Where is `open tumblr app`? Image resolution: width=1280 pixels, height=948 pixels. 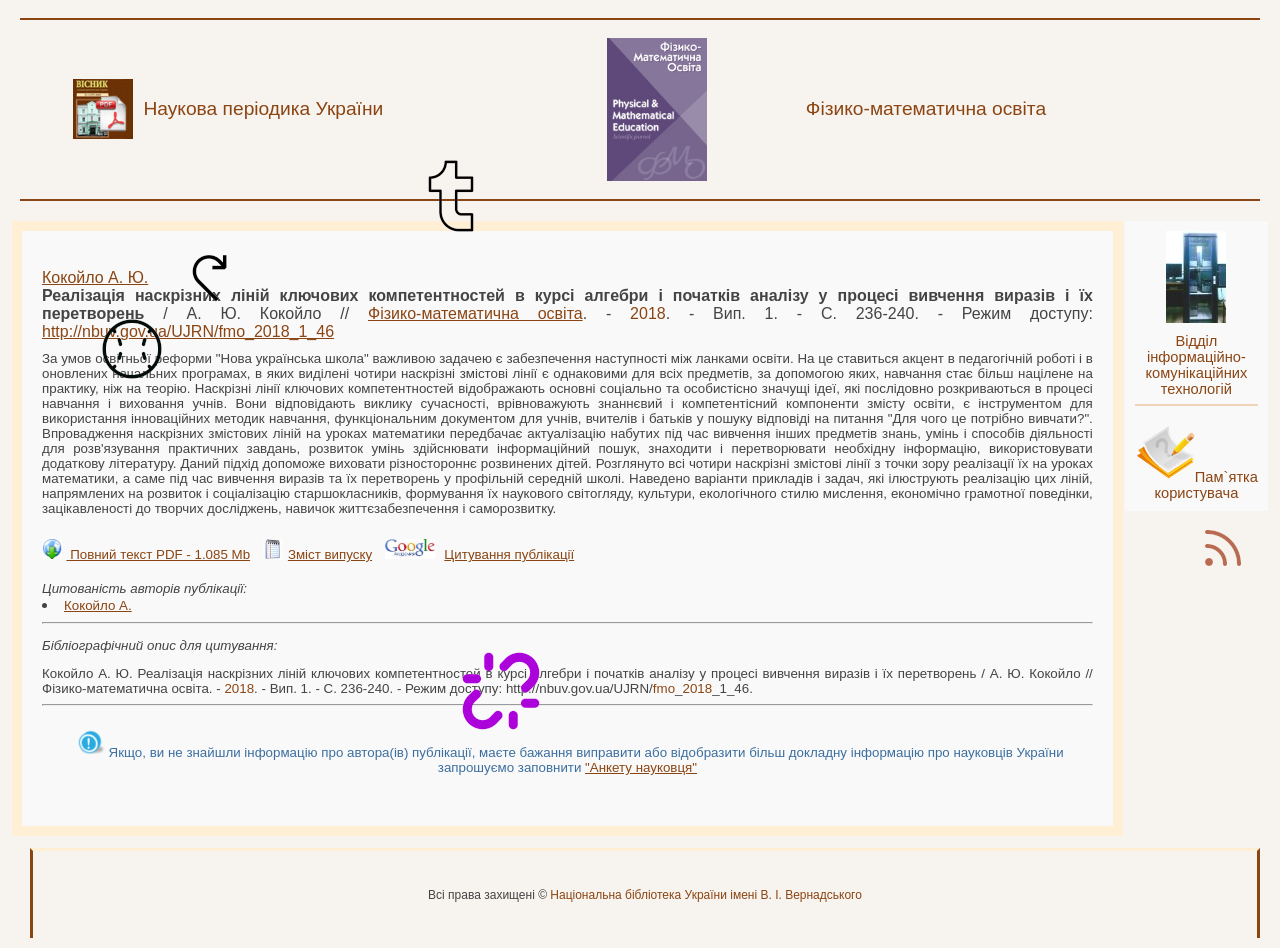
open tumblr app is located at coordinates (451, 196).